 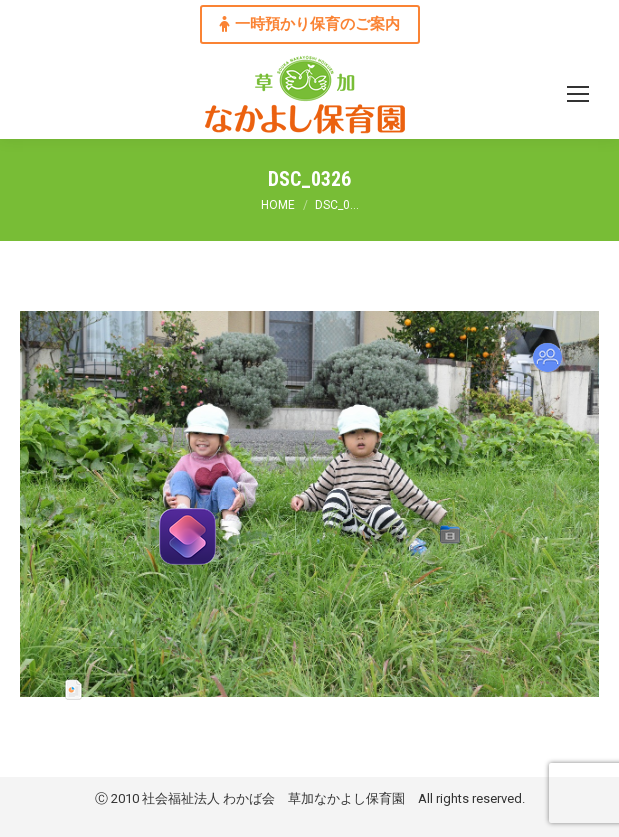 What do you see at coordinates (450, 534) in the screenshot?
I see `open your videos folder` at bounding box center [450, 534].